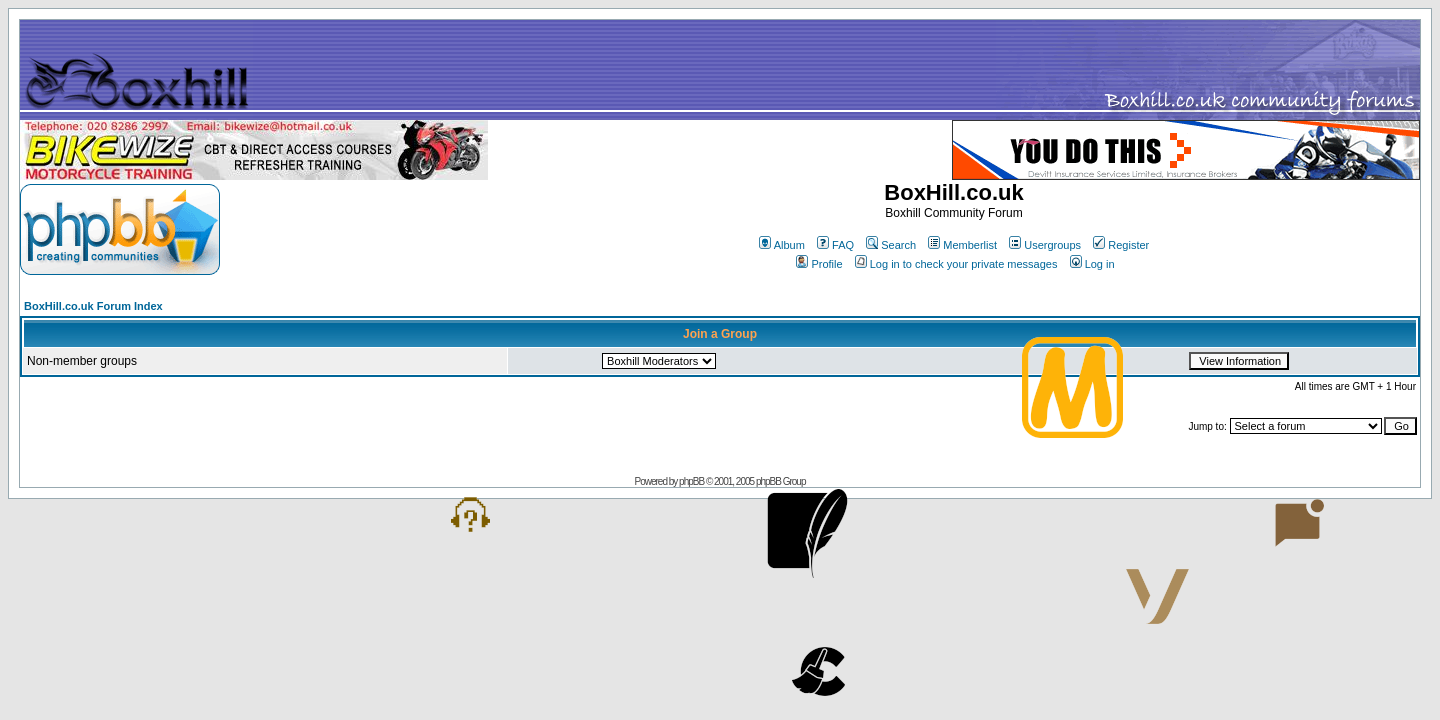 This screenshot has height=720, width=1440. Describe the element at coordinates (470, 514) in the screenshot. I see `open the 1001tracklists app or website` at that location.